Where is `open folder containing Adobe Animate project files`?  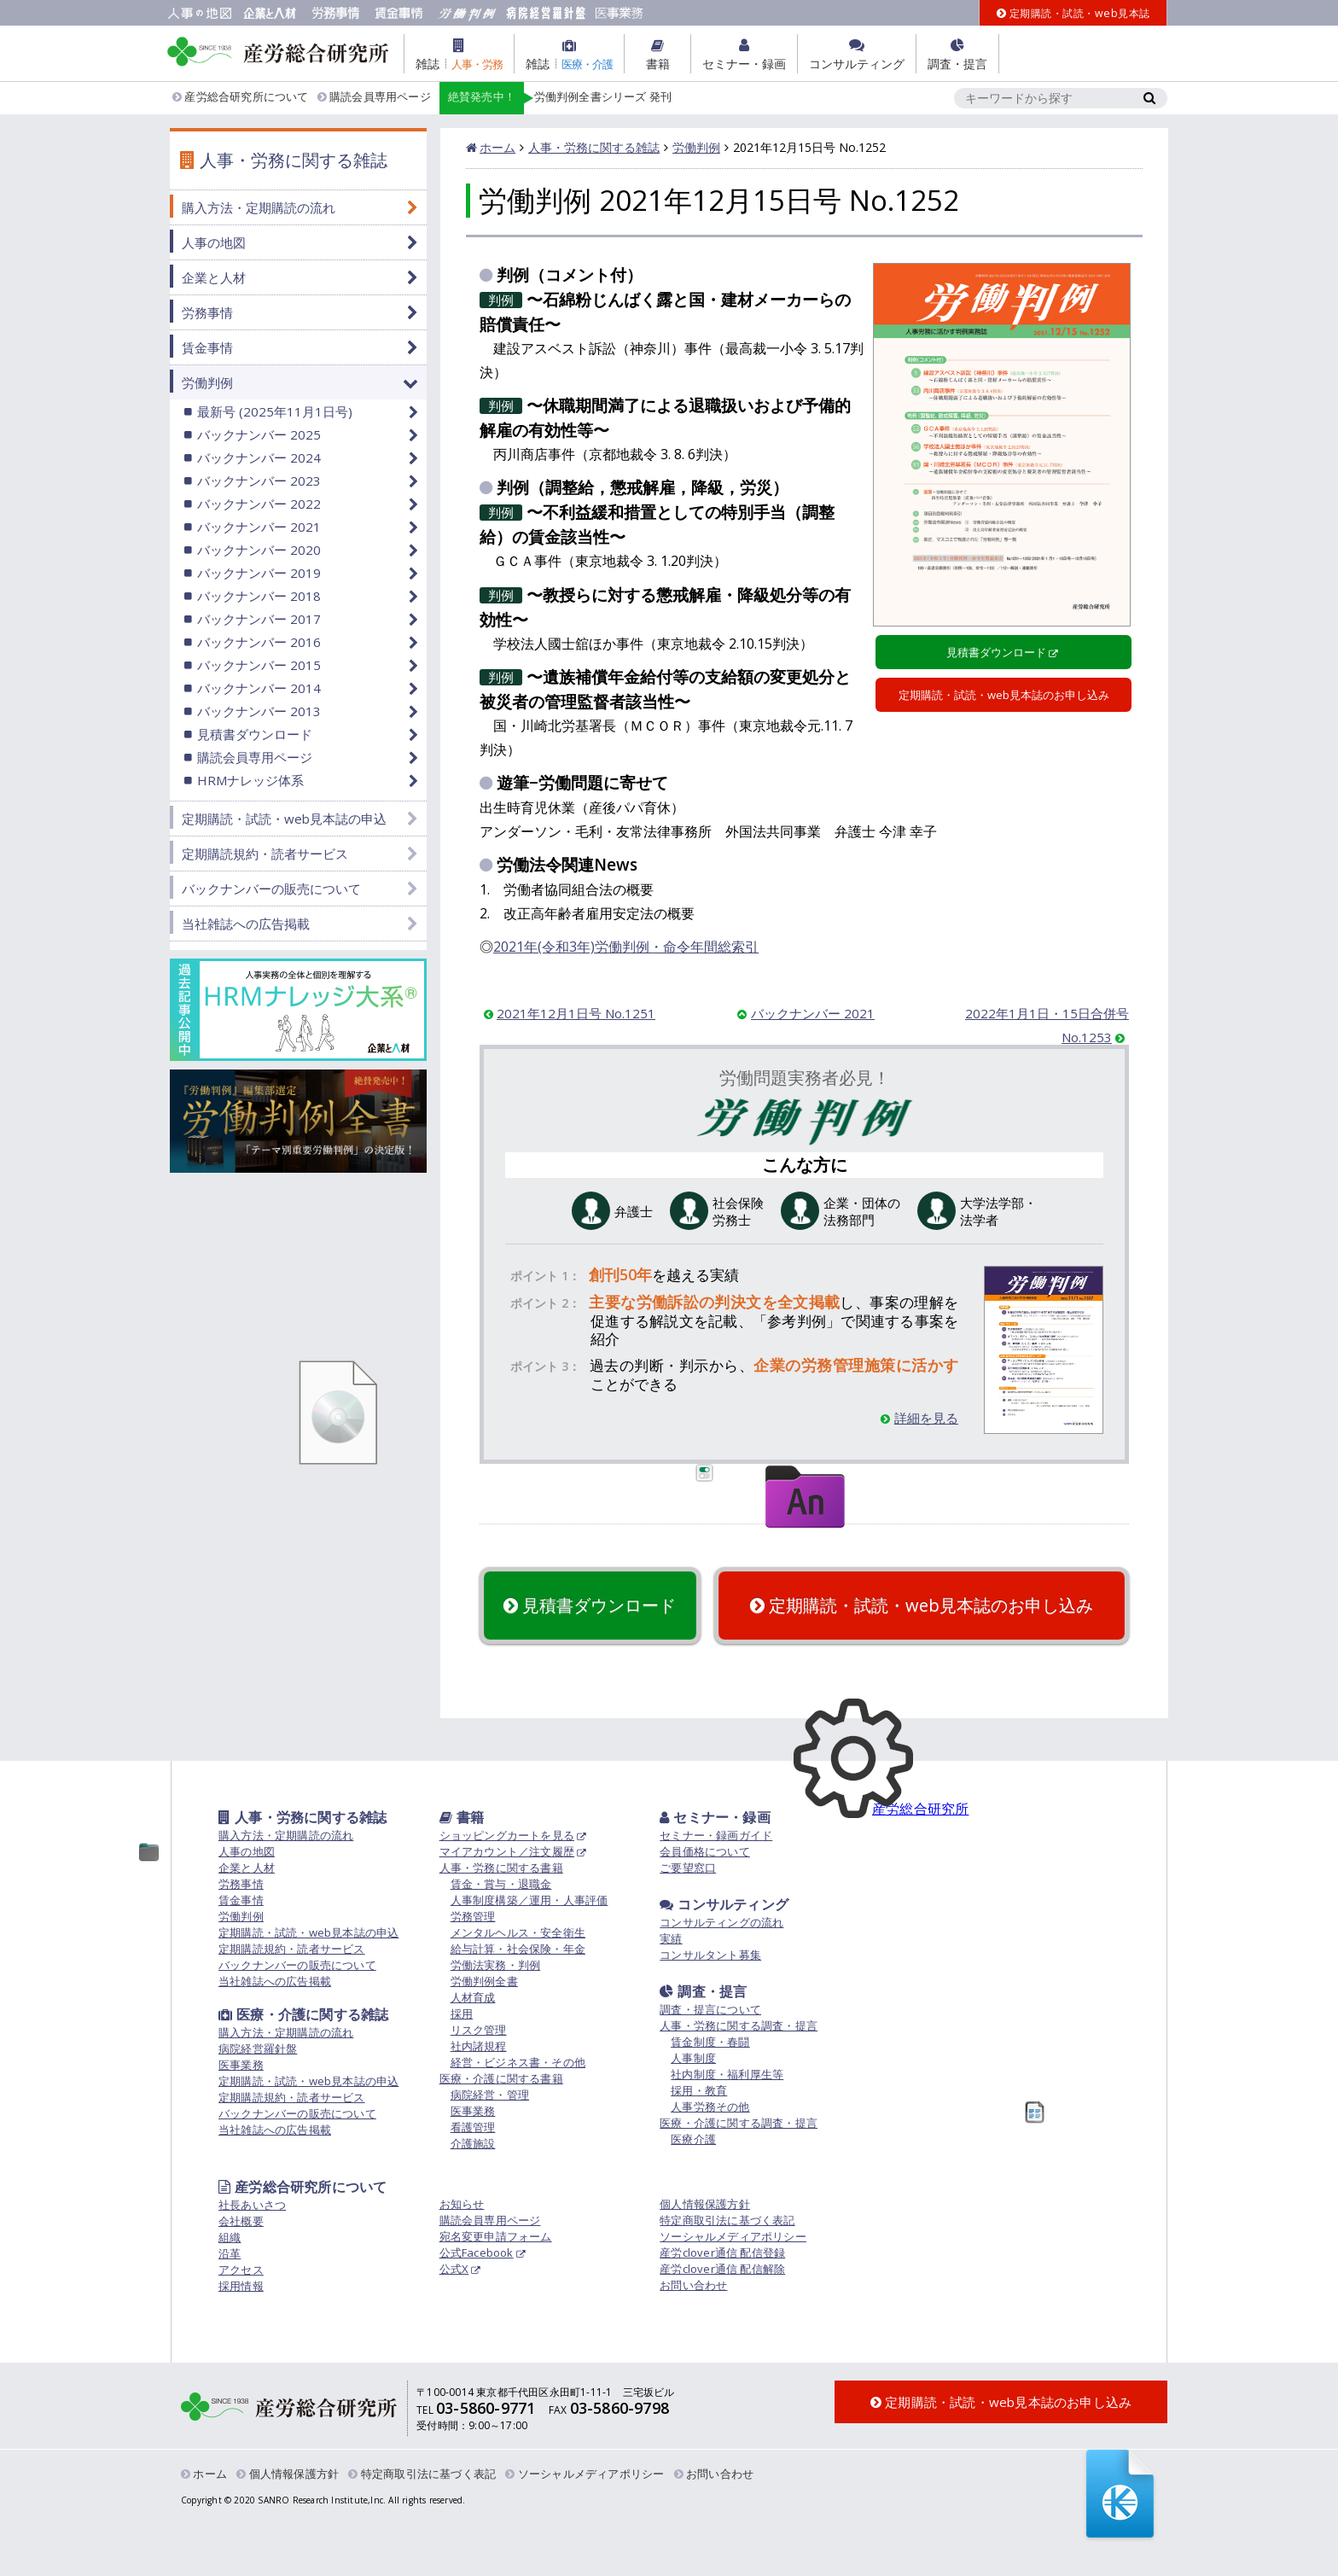
open folder containing Adobe Animate project files is located at coordinates (805, 1499).